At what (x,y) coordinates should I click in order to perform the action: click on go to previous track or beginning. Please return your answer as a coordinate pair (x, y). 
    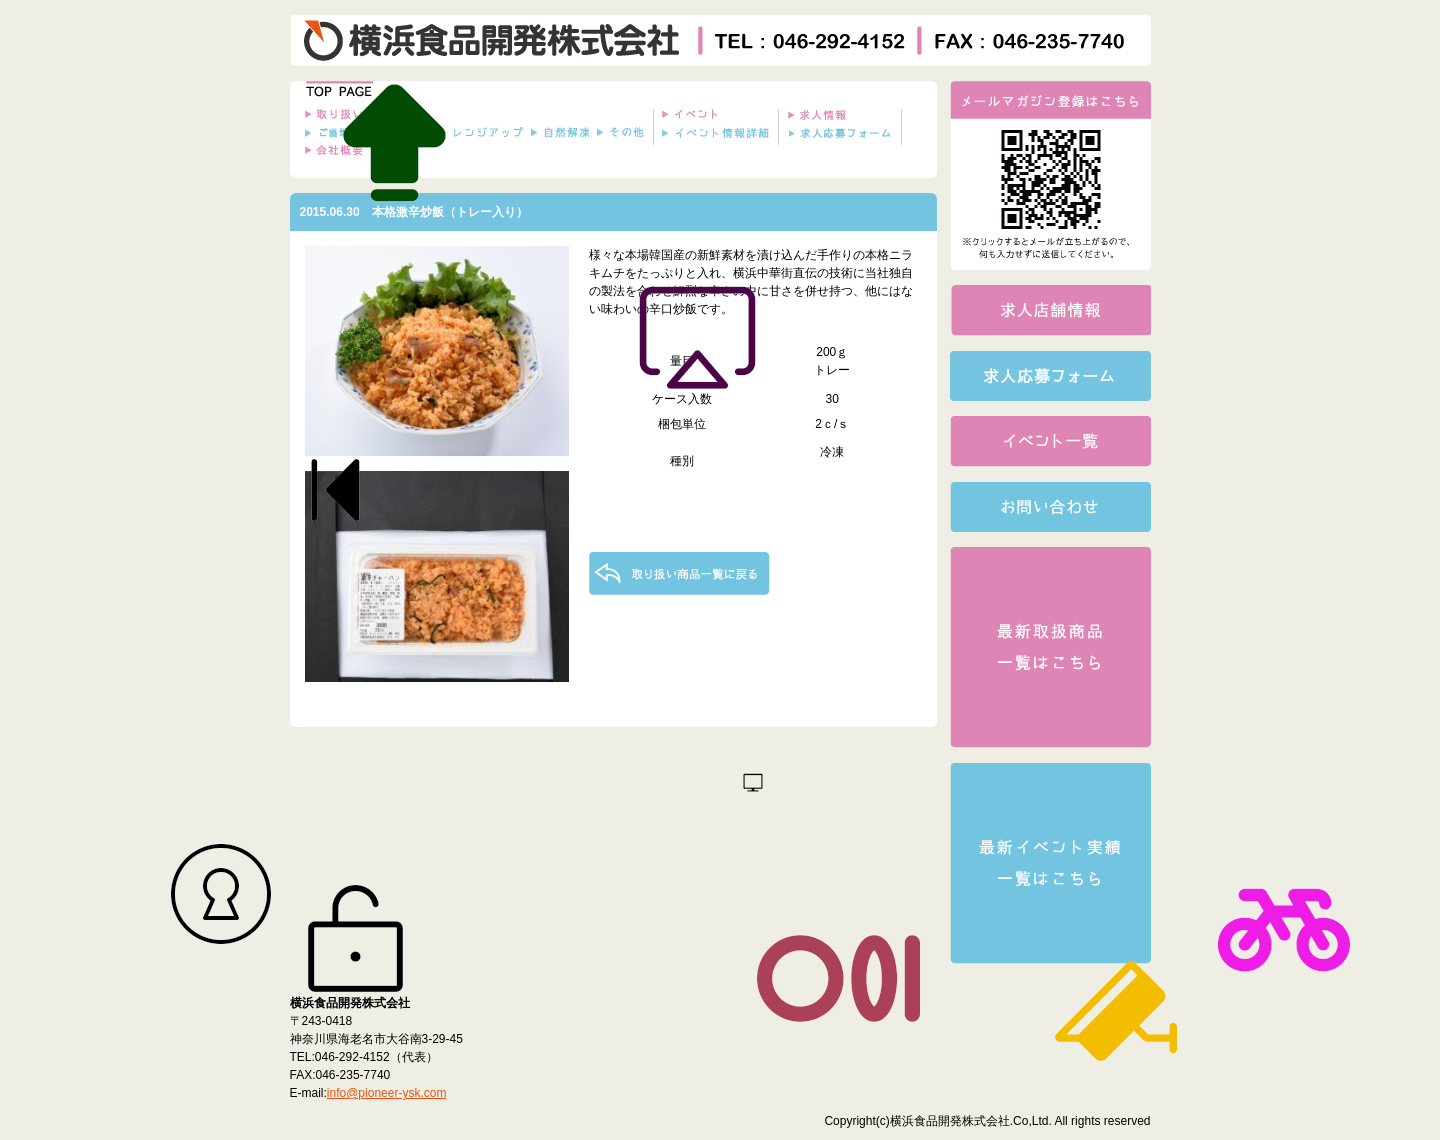
    Looking at the image, I should click on (334, 490).